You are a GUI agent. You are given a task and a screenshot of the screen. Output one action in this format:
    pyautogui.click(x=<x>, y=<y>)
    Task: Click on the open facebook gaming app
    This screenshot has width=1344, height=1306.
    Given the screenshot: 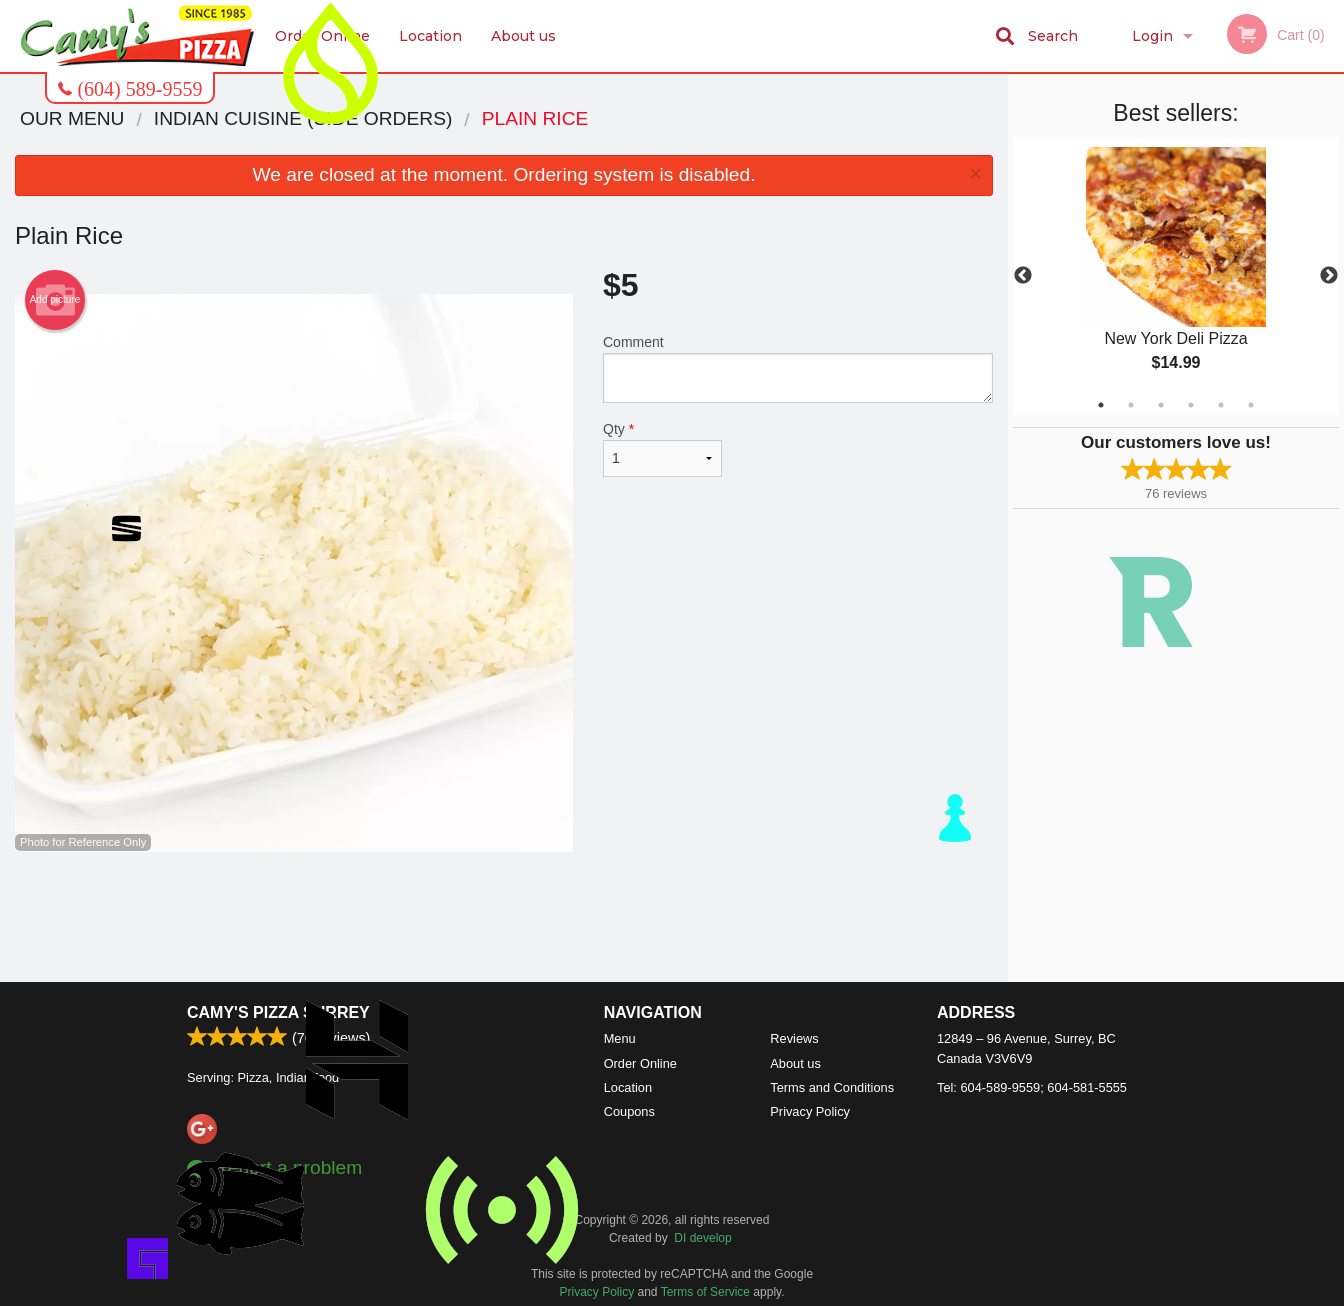 What is the action you would take?
    pyautogui.click(x=147, y=1258)
    